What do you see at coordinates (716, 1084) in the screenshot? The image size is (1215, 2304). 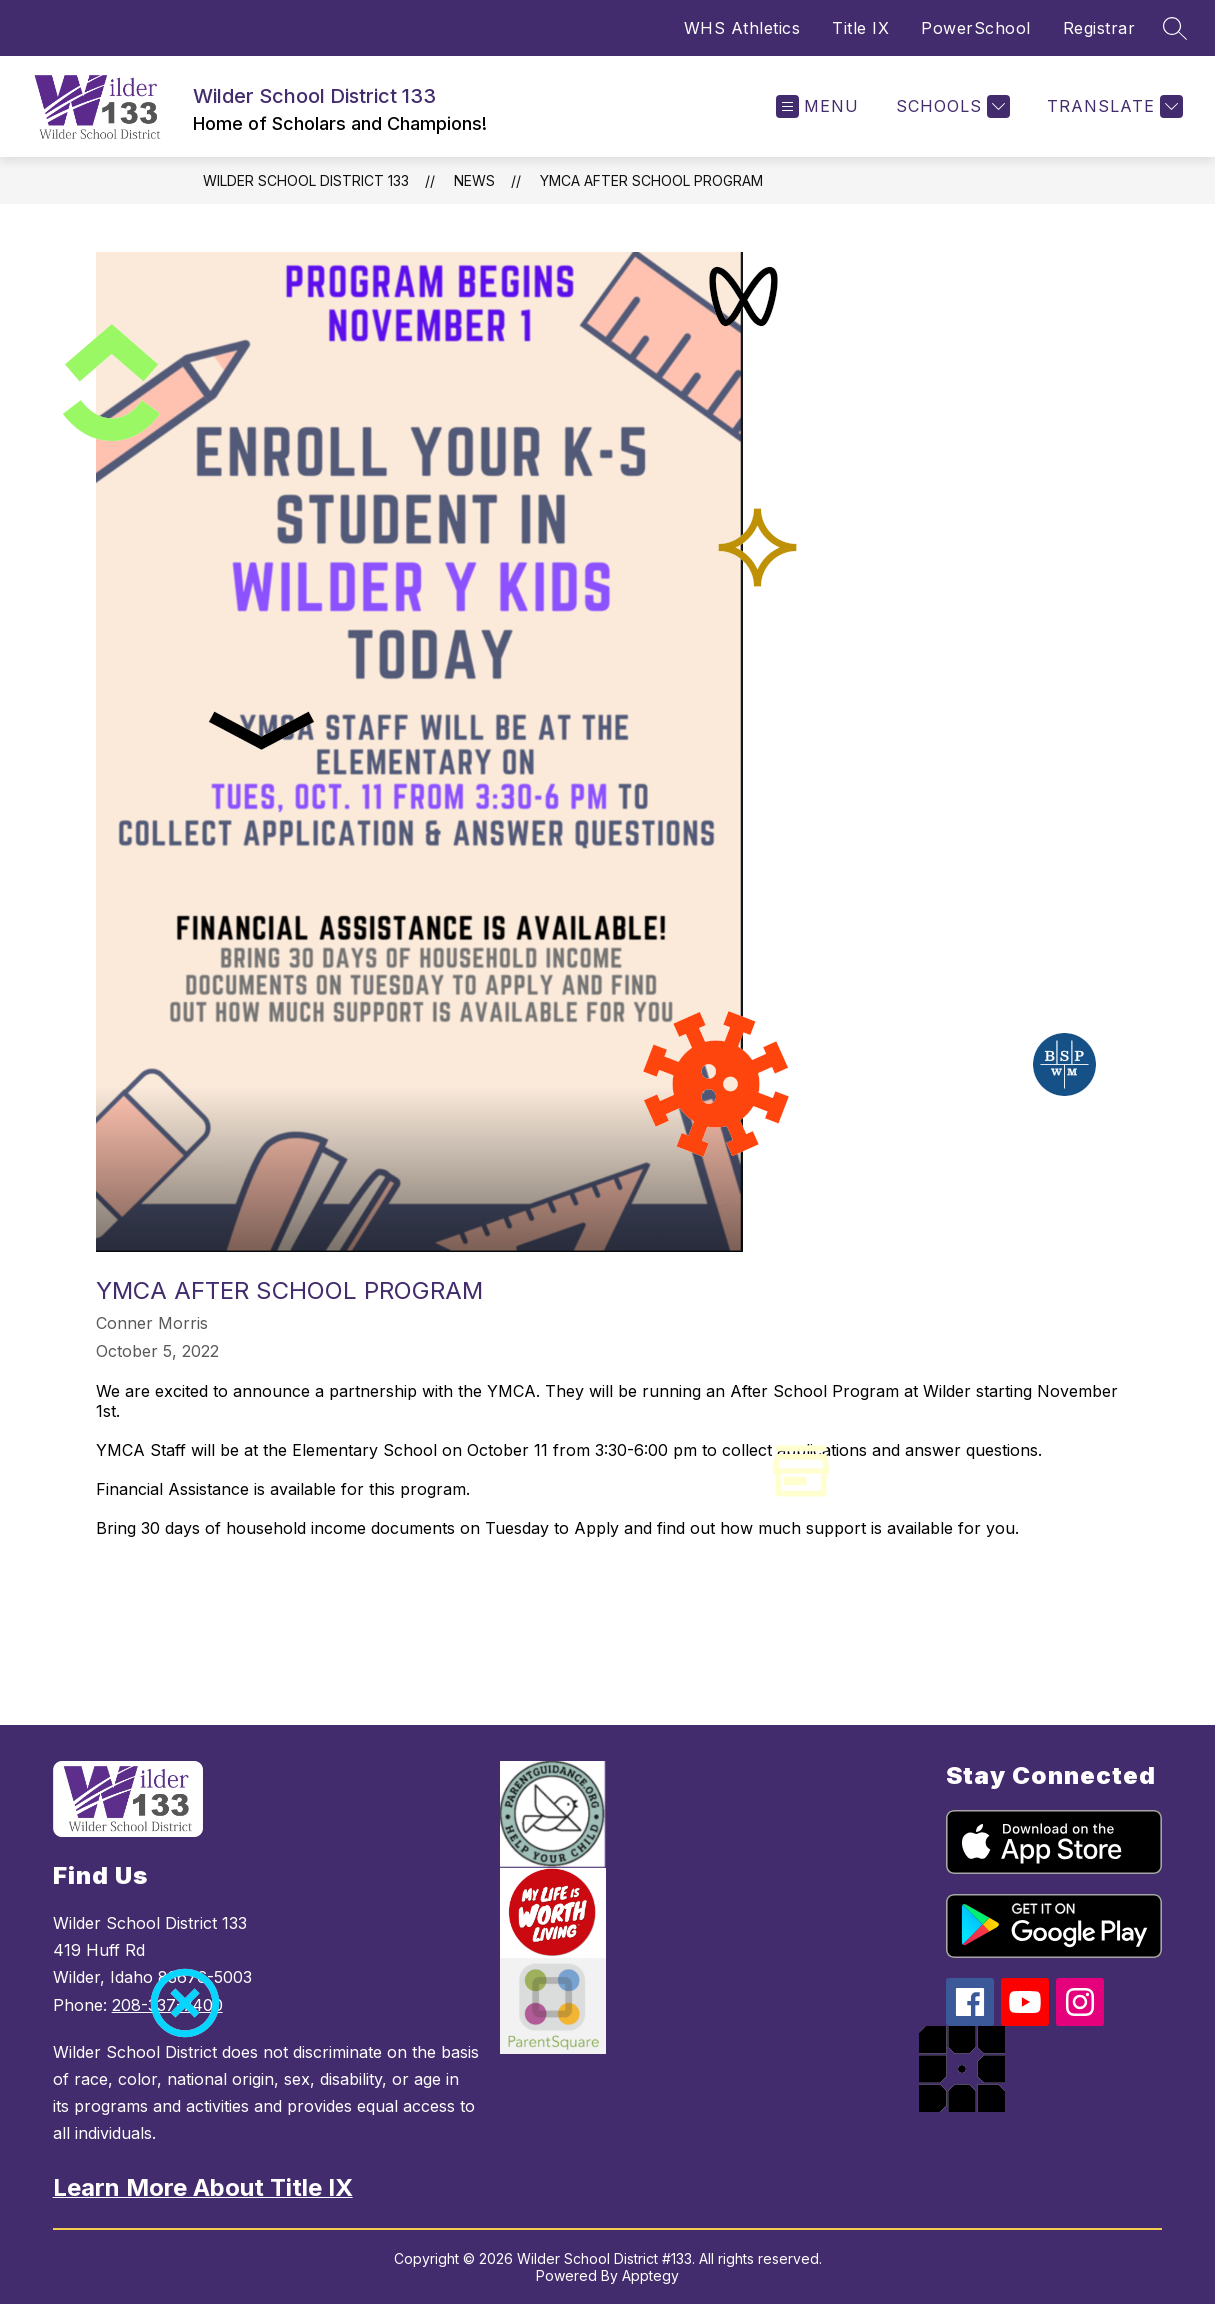 I see `indicates virus or malware detected` at bounding box center [716, 1084].